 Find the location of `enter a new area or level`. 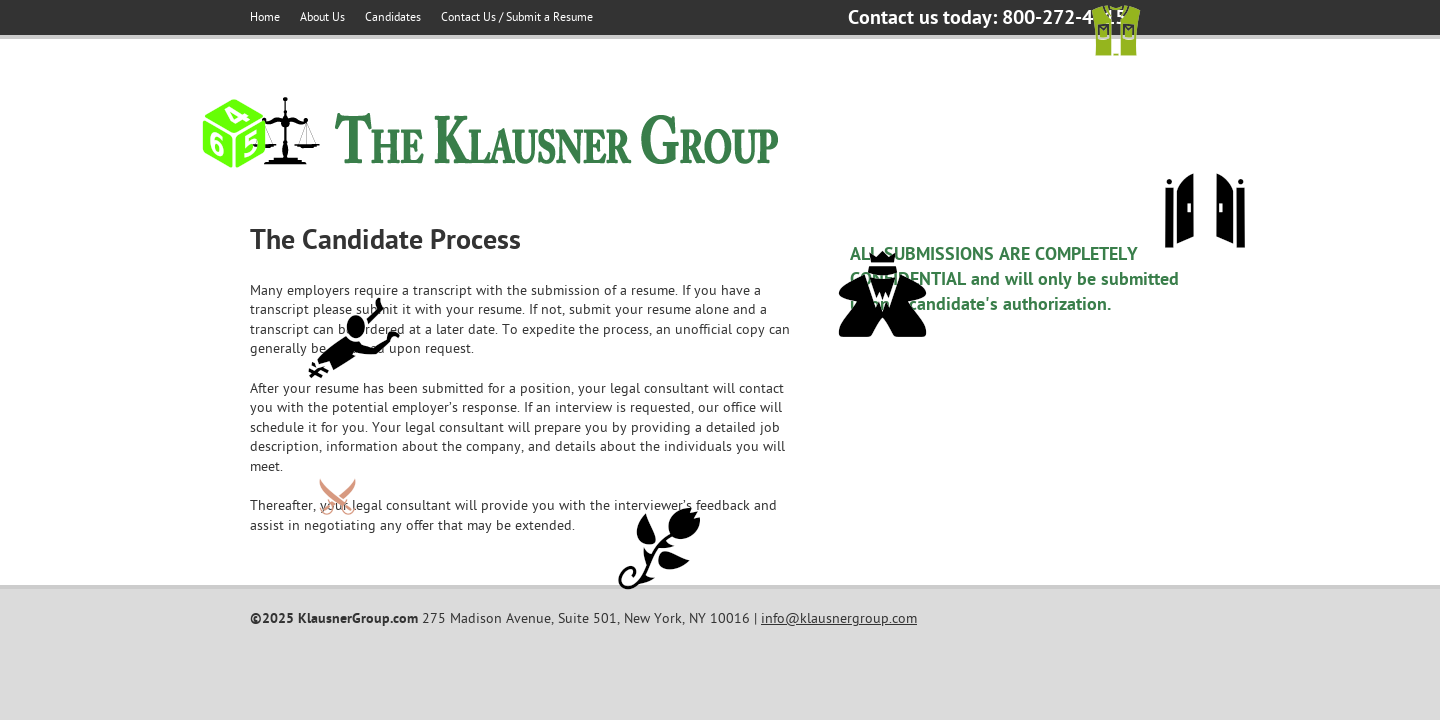

enter a new area or level is located at coordinates (1205, 208).